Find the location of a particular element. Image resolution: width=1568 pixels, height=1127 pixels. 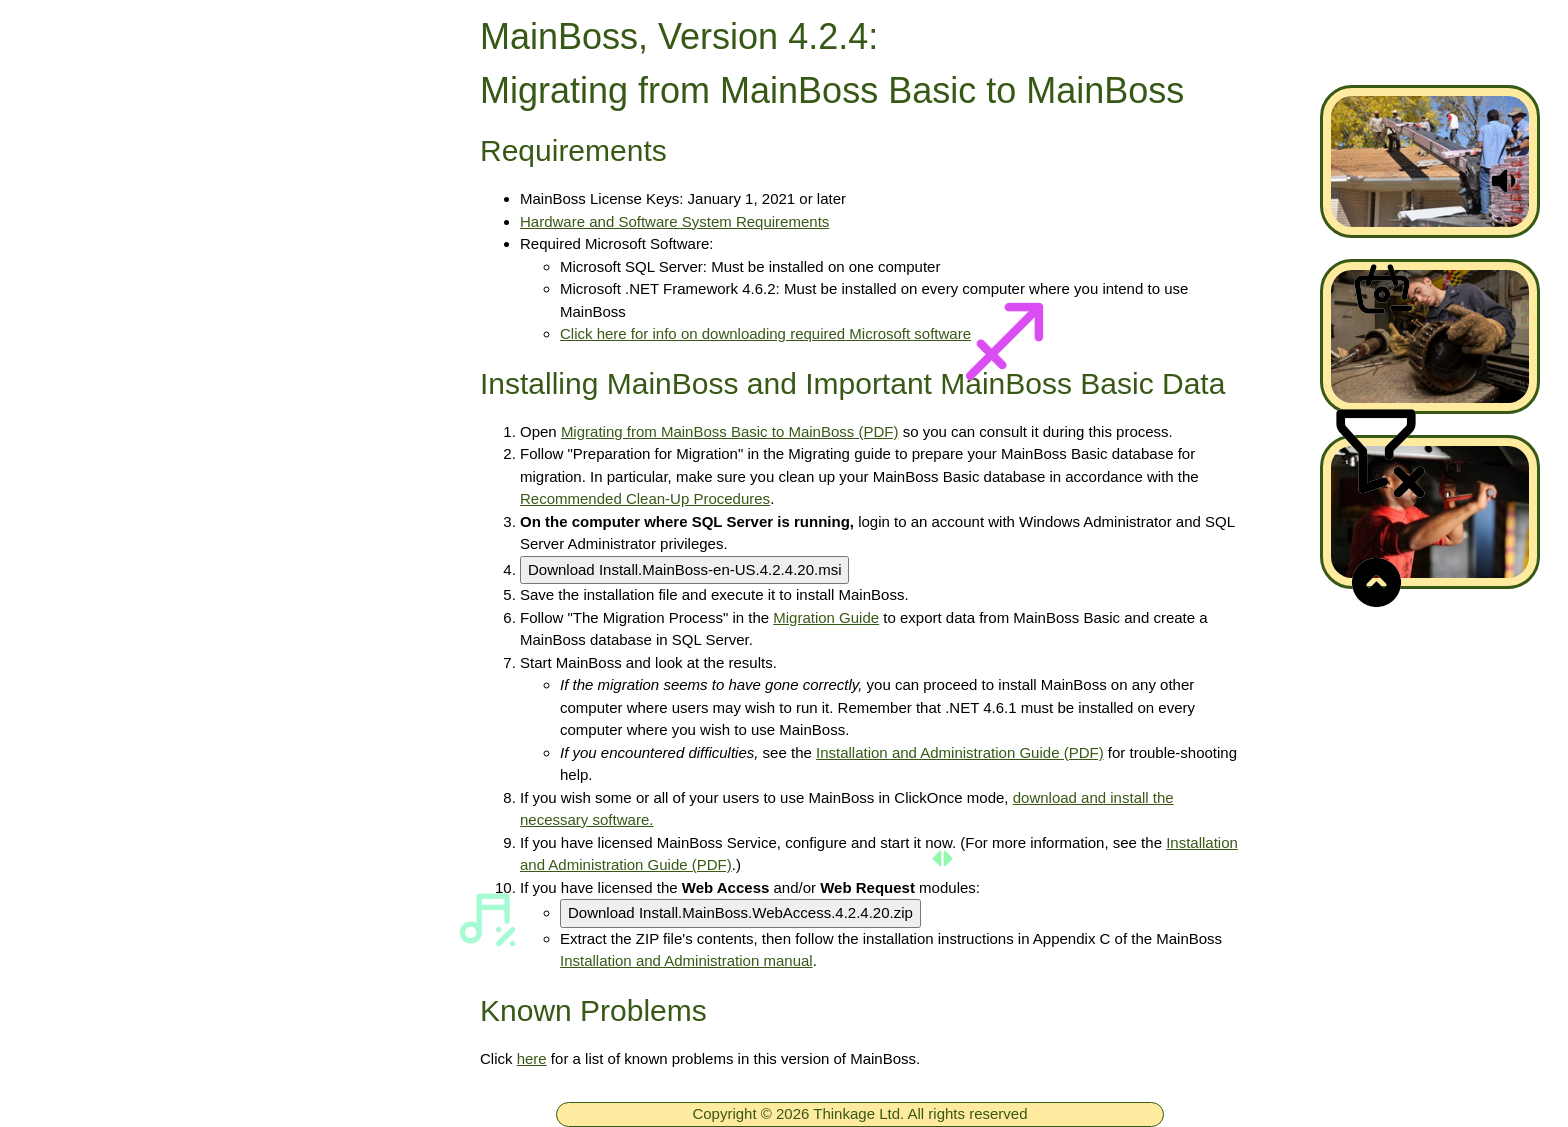

view discounted music or audio content is located at coordinates (487, 918).